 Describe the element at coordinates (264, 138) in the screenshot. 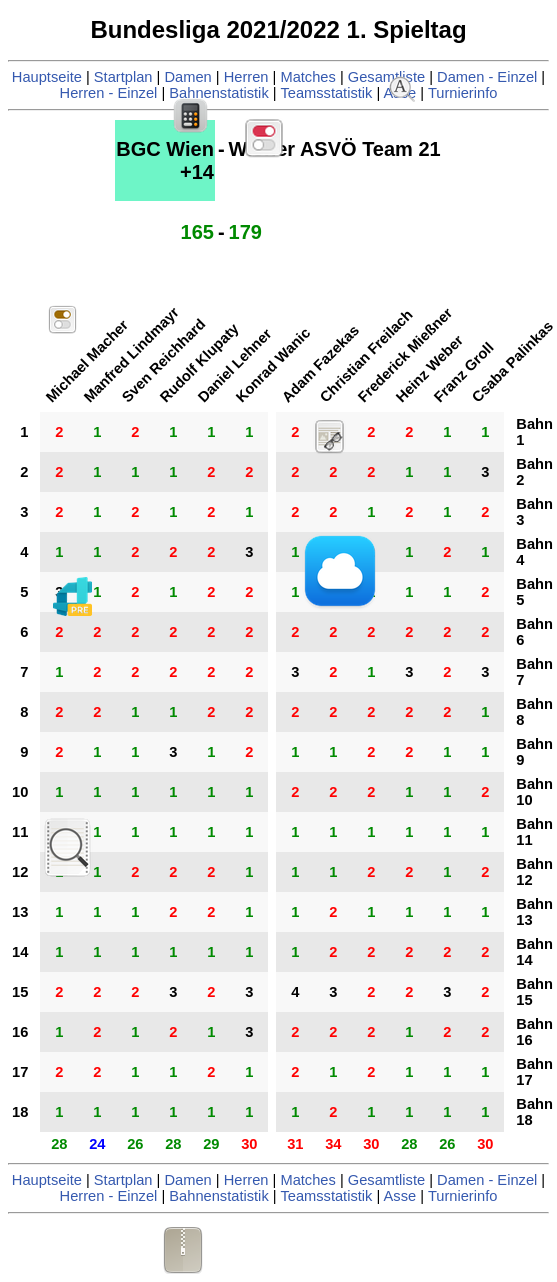

I see `open system tweaks or settings app` at that location.